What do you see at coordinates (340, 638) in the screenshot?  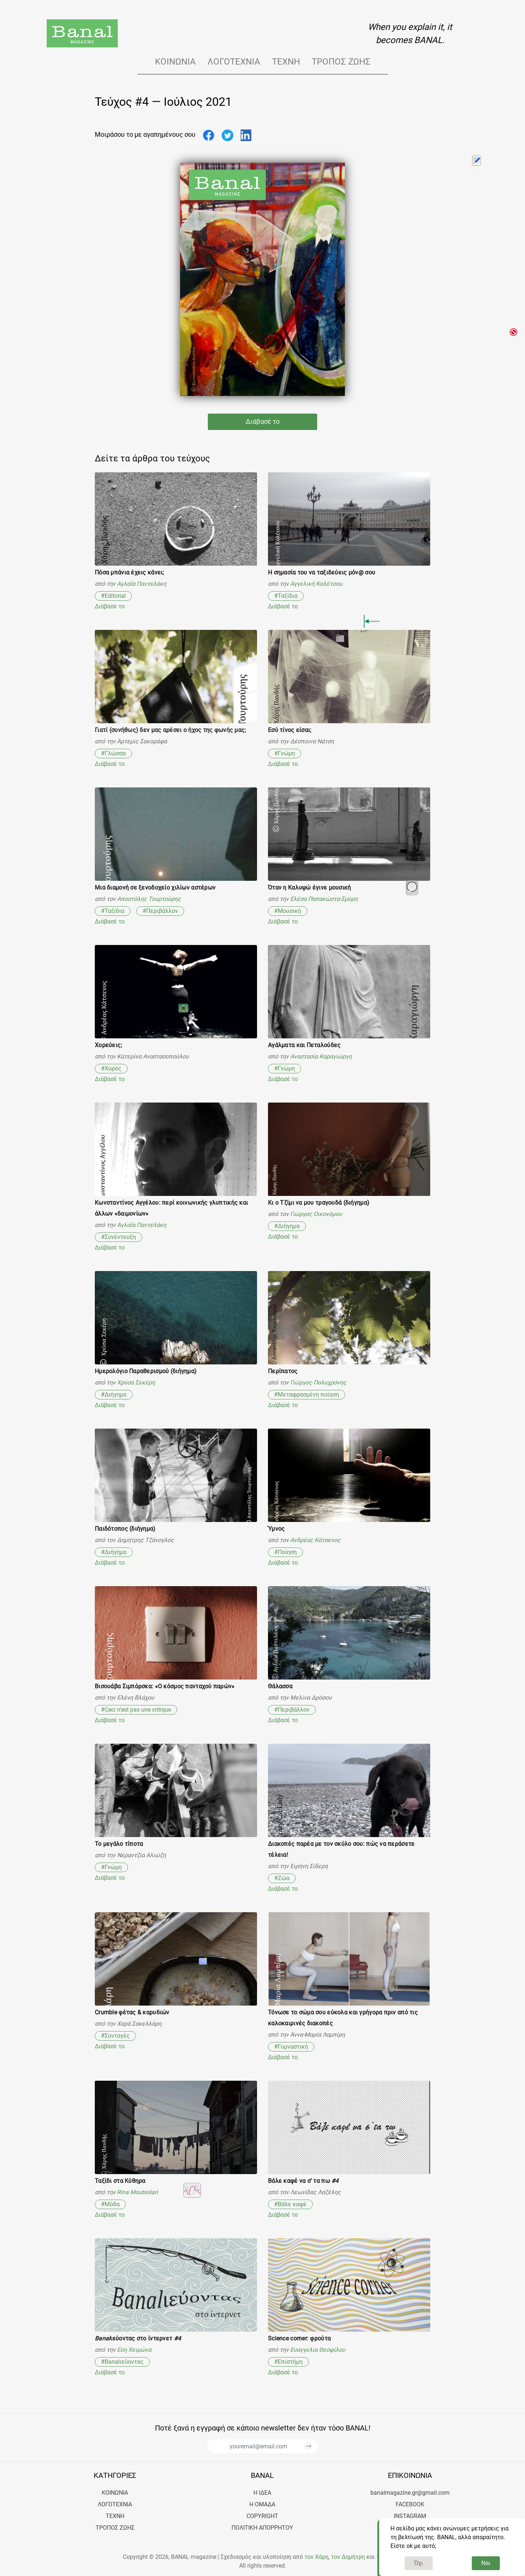 I see `open the file manager application` at bounding box center [340, 638].